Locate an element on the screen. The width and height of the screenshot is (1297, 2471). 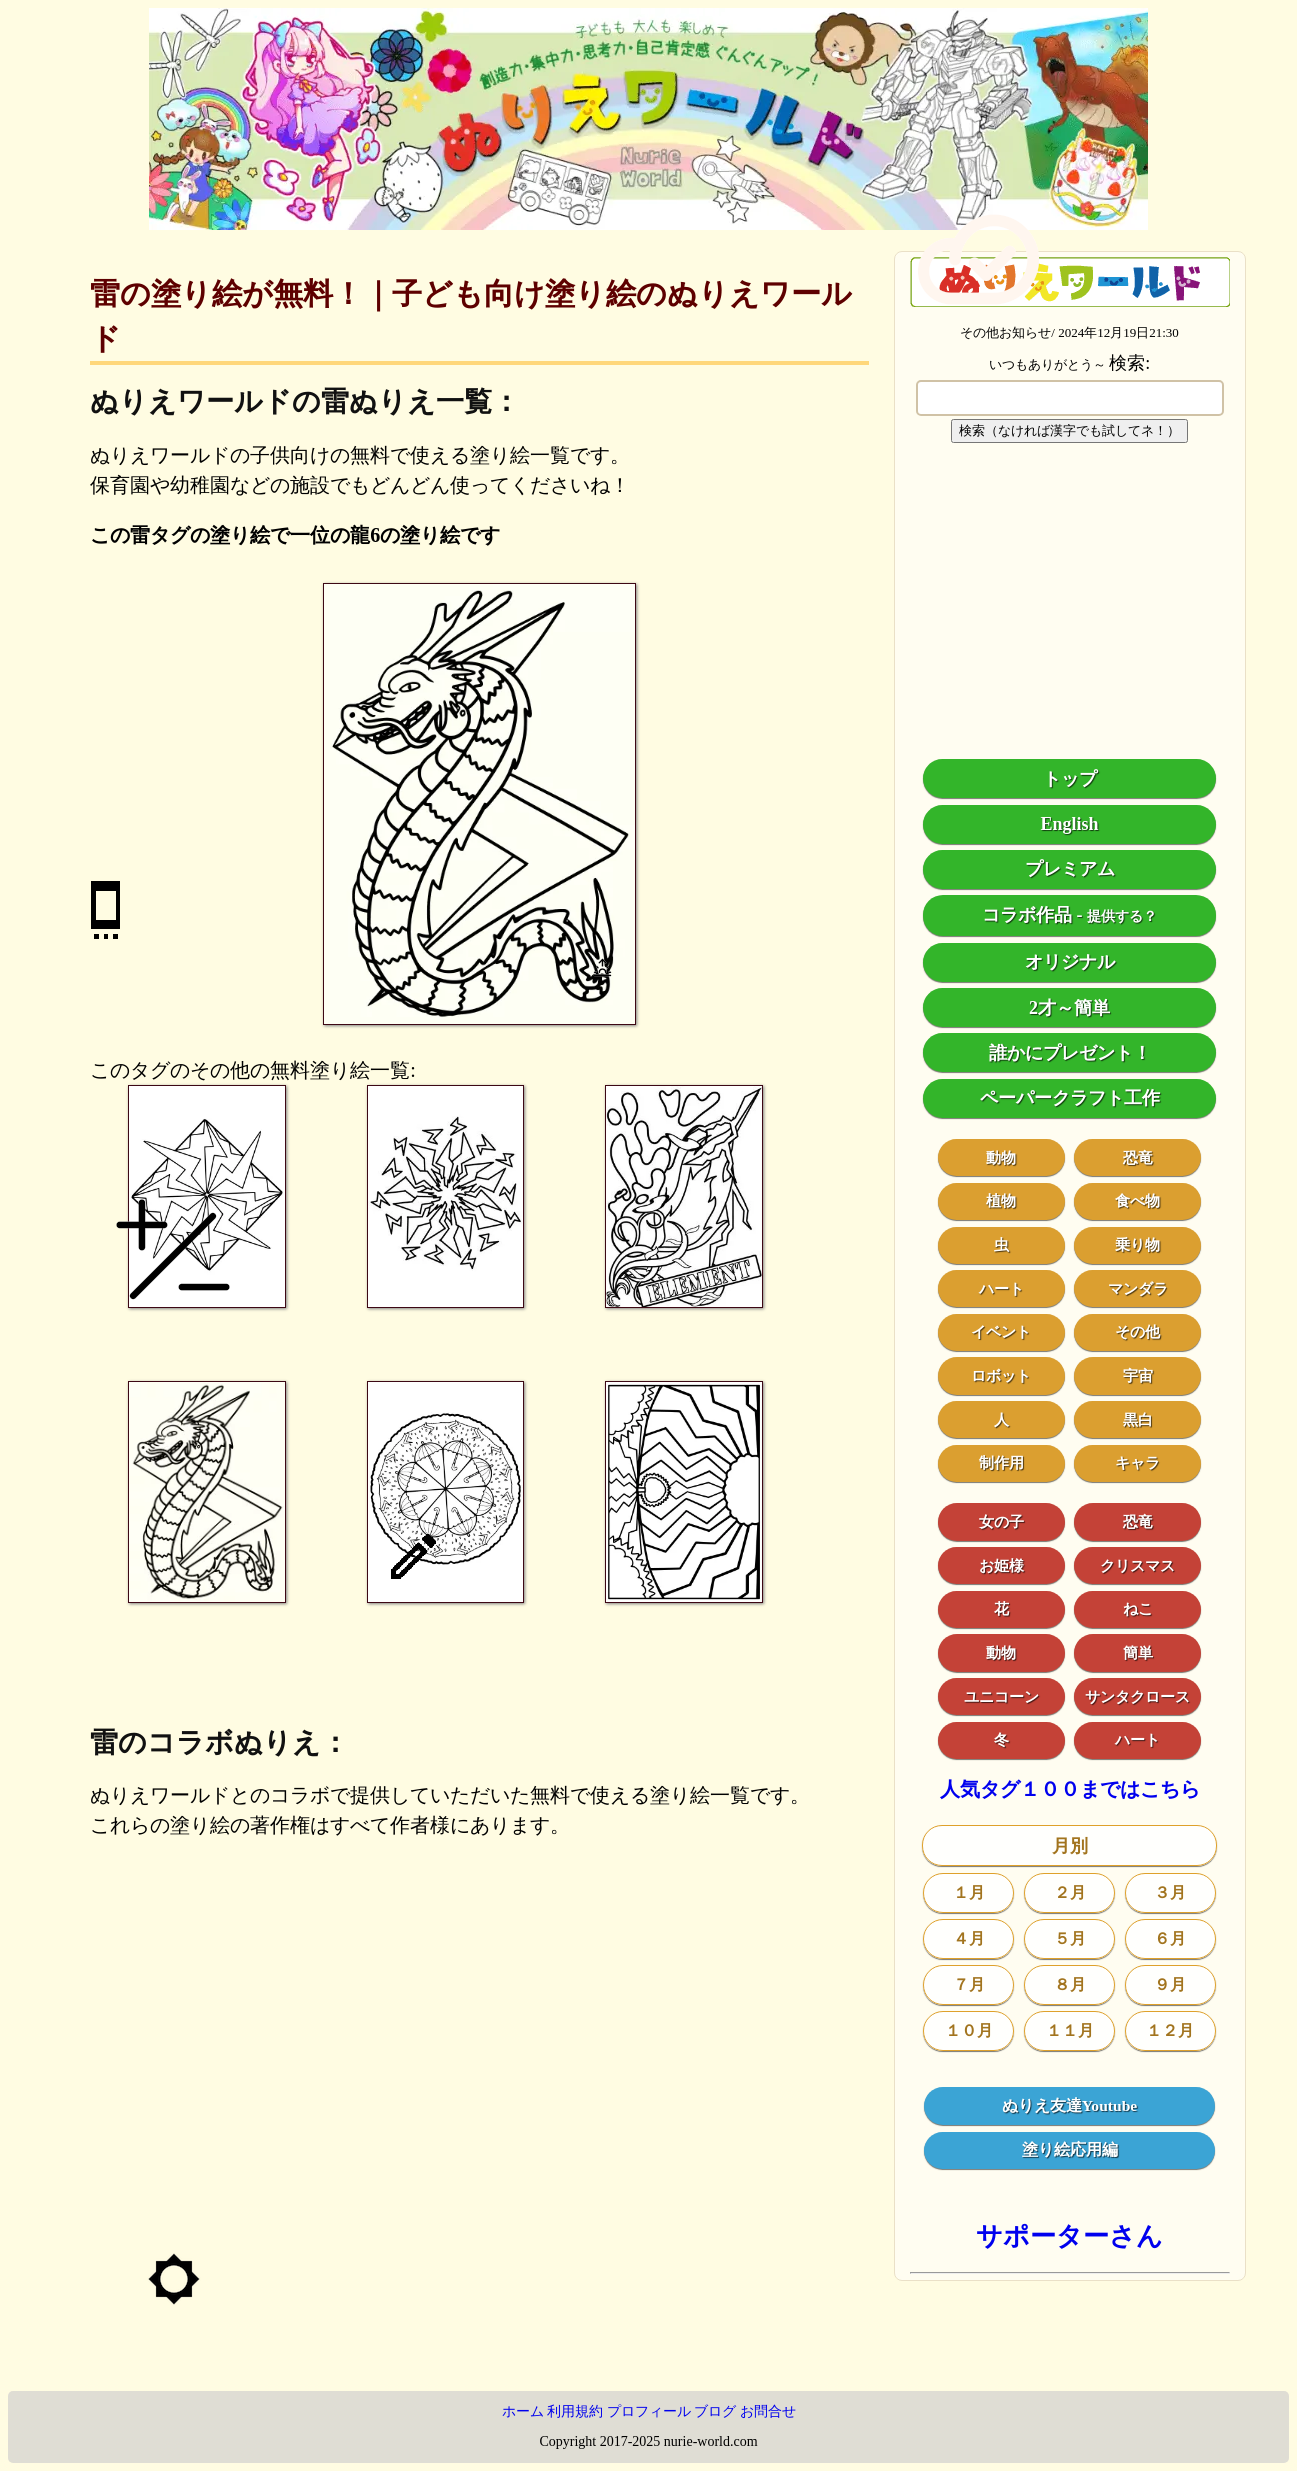
toggle between adding and subtracting values is located at coordinates (173, 1256).